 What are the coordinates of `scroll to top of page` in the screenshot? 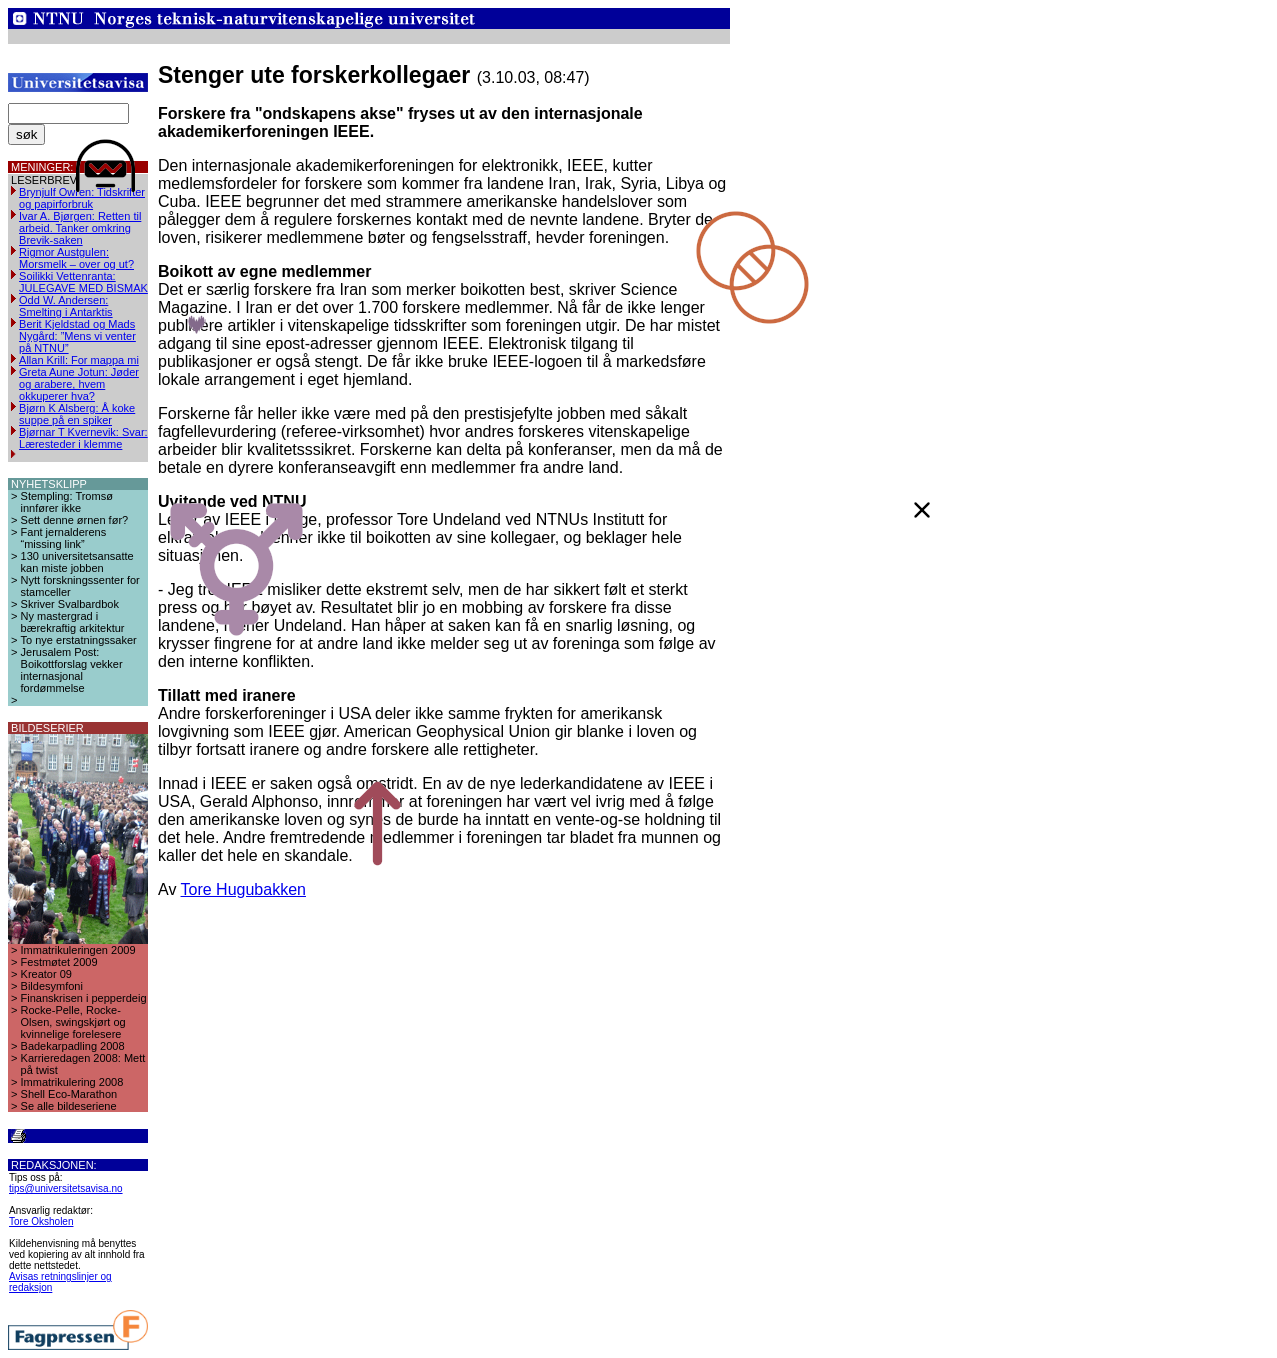 It's located at (377, 823).